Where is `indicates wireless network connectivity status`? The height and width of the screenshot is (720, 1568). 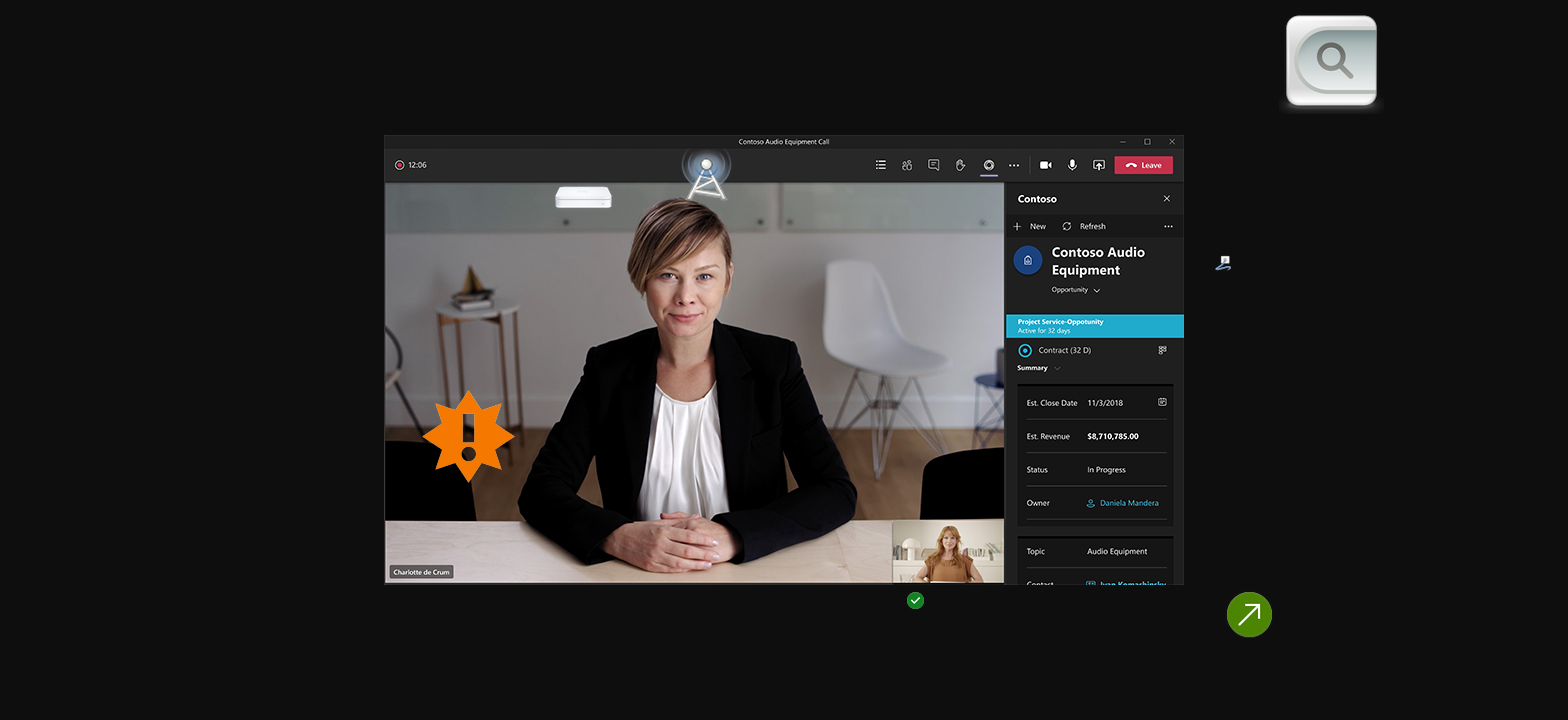 indicates wireless network connectivity status is located at coordinates (706, 175).